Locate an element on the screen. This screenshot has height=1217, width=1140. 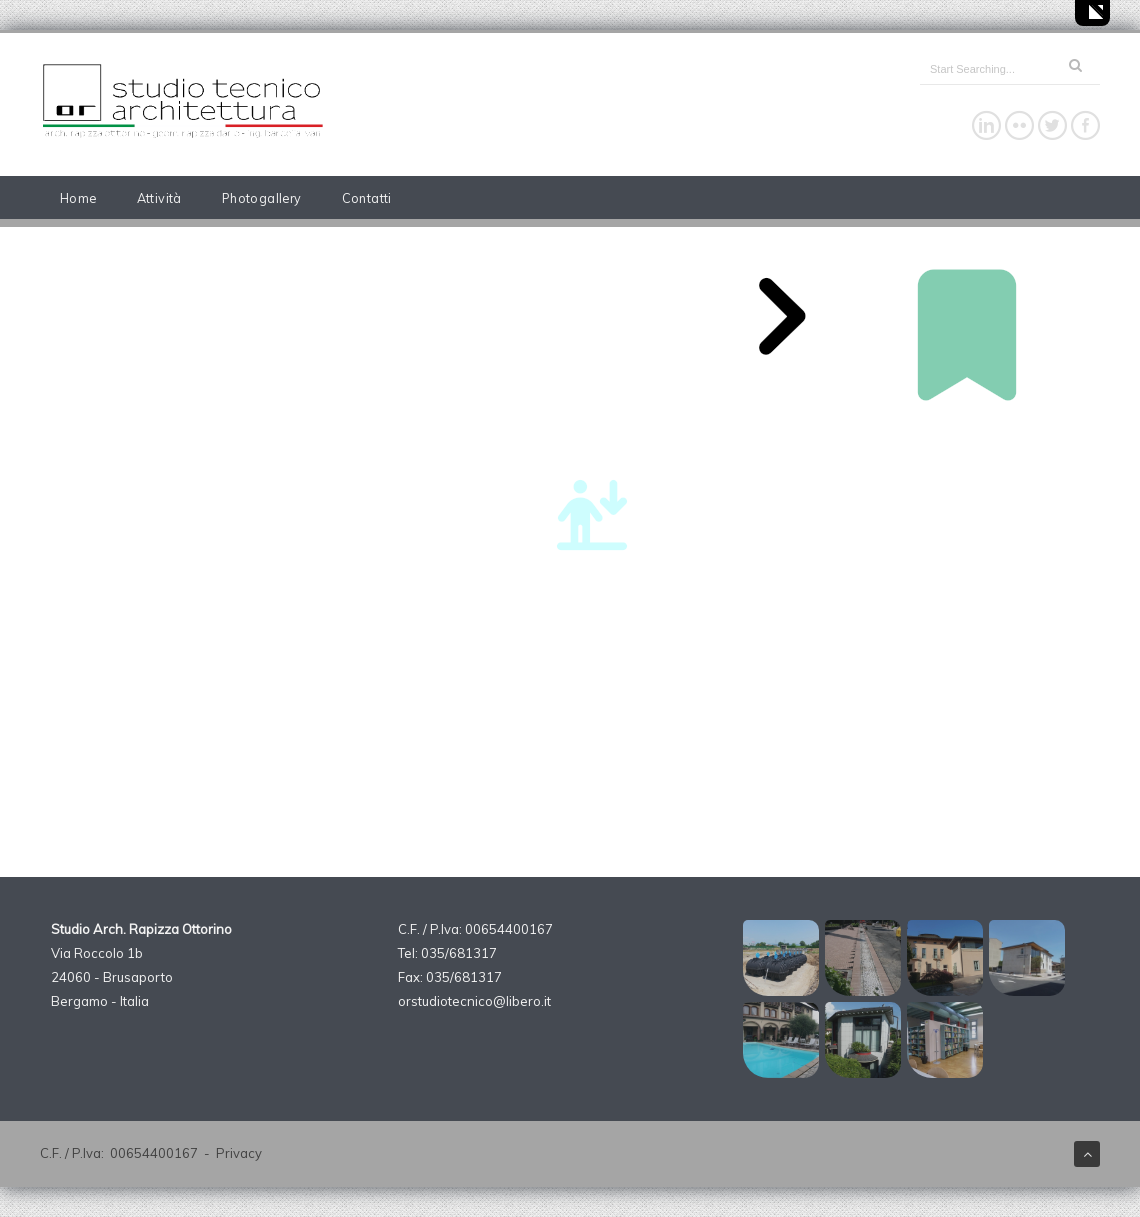
navigate to the next item or page is located at coordinates (778, 316).